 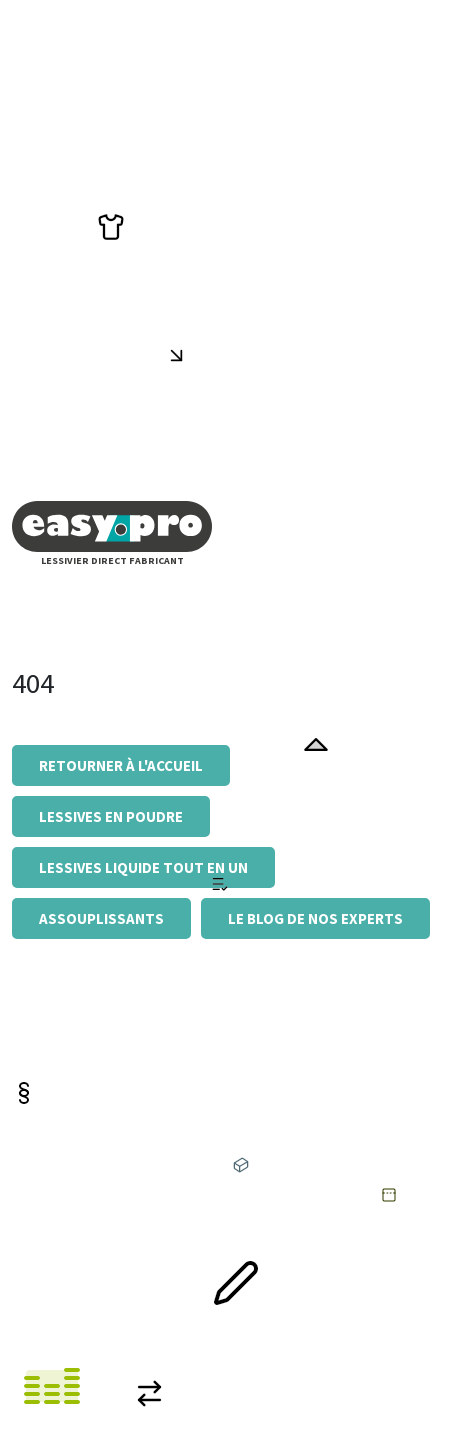 I want to click on view 3D object or model, so click(x=241, y=1165).